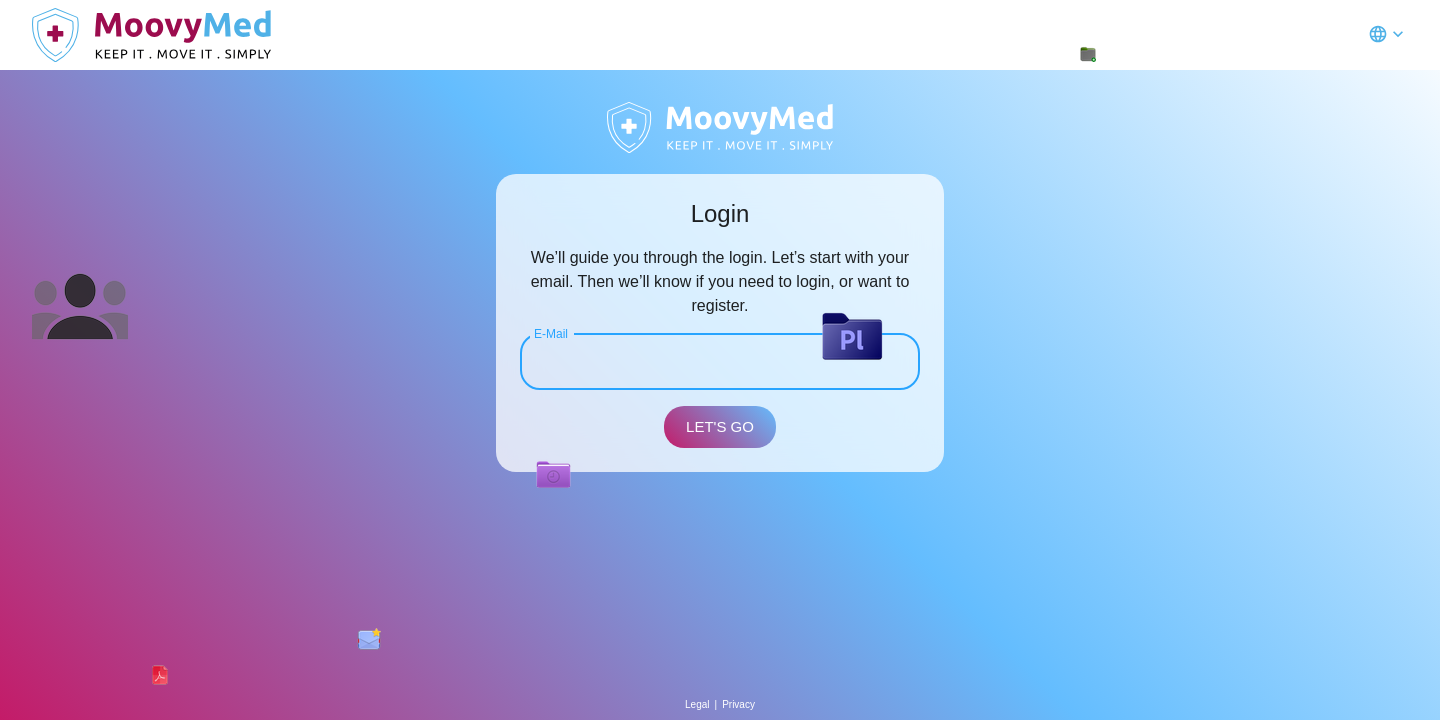  Describe the element at coordinates (80, 297) in the screenshot. I see `indicates shared access with all users` at that location.